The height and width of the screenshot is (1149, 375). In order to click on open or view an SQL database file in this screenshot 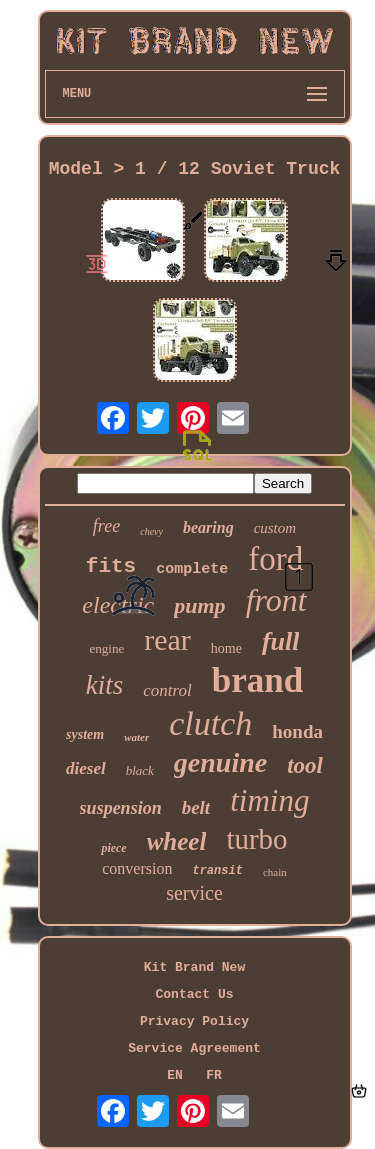, I will do `click(197, 447)`.